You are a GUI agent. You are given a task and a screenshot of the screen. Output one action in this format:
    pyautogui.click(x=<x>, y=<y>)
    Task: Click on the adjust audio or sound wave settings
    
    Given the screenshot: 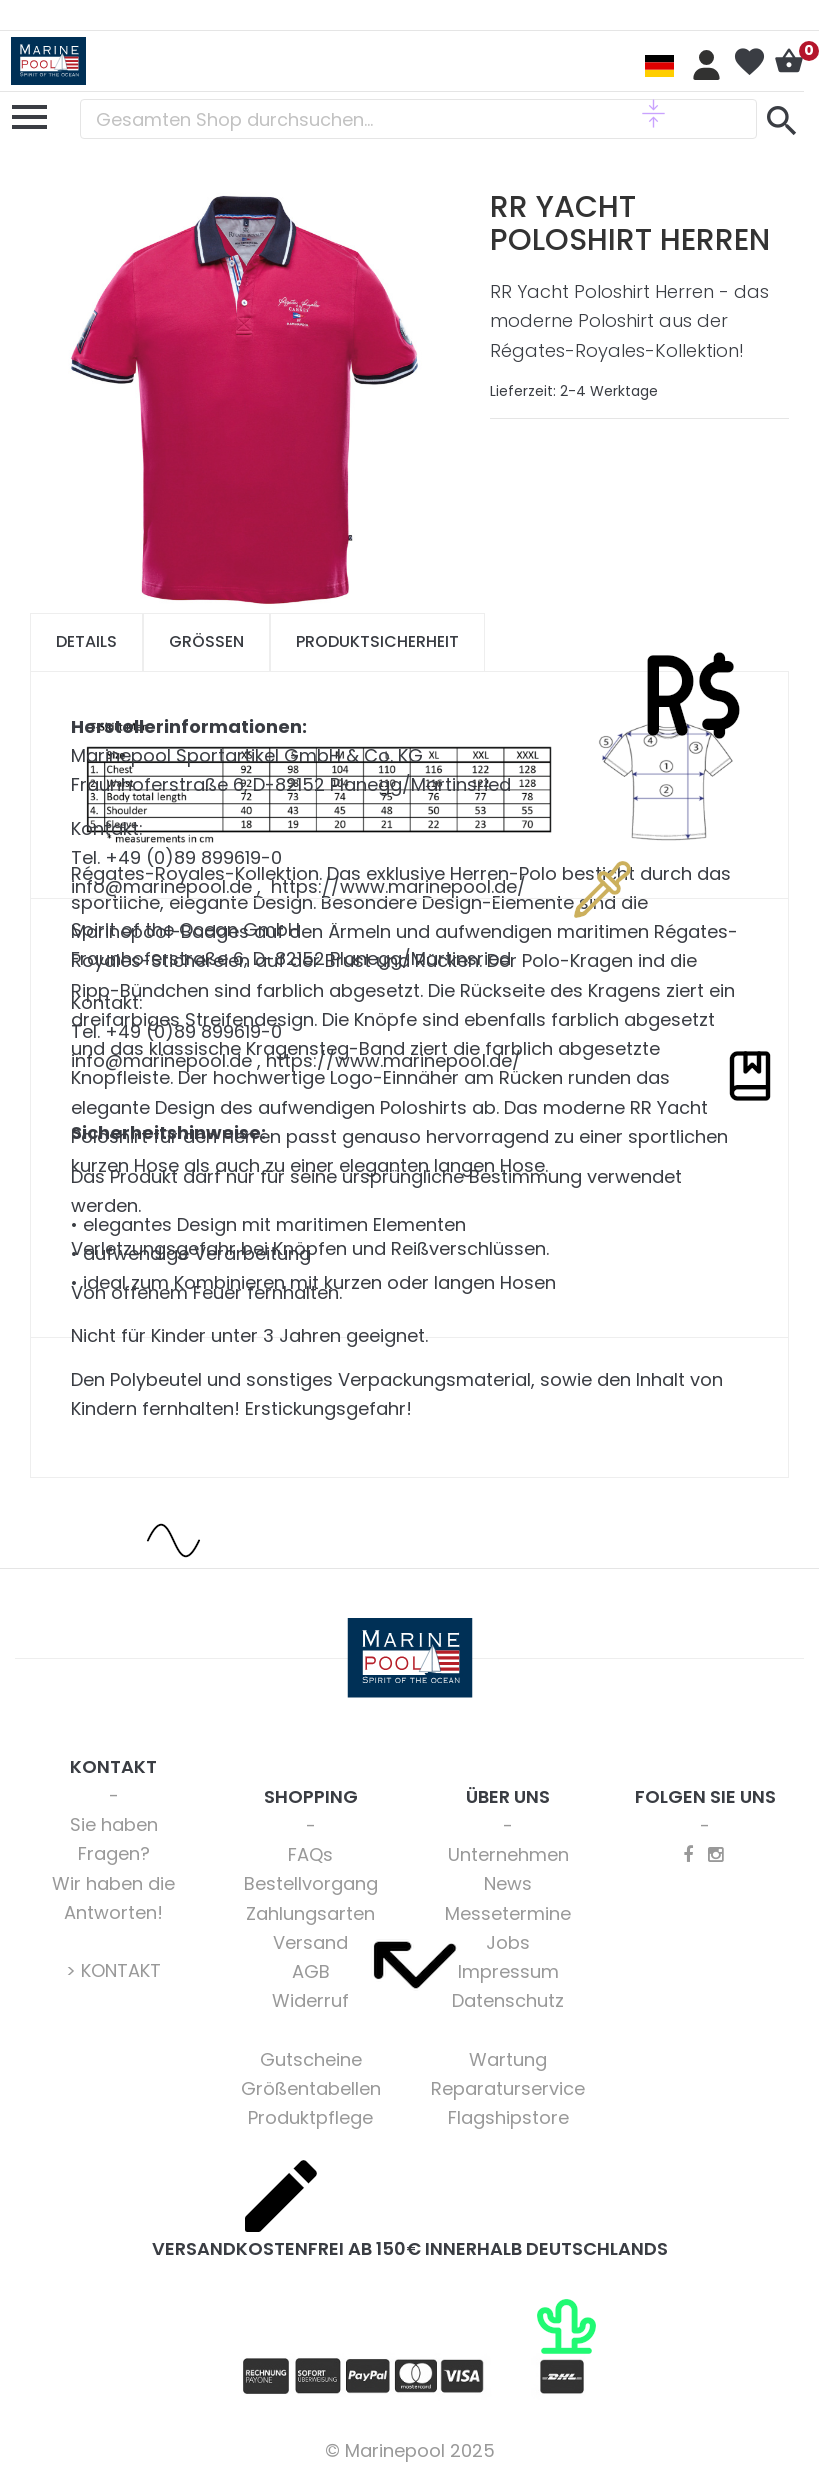 What is the action you would take?
    pyautogui.click(x=173, y=1540)
    